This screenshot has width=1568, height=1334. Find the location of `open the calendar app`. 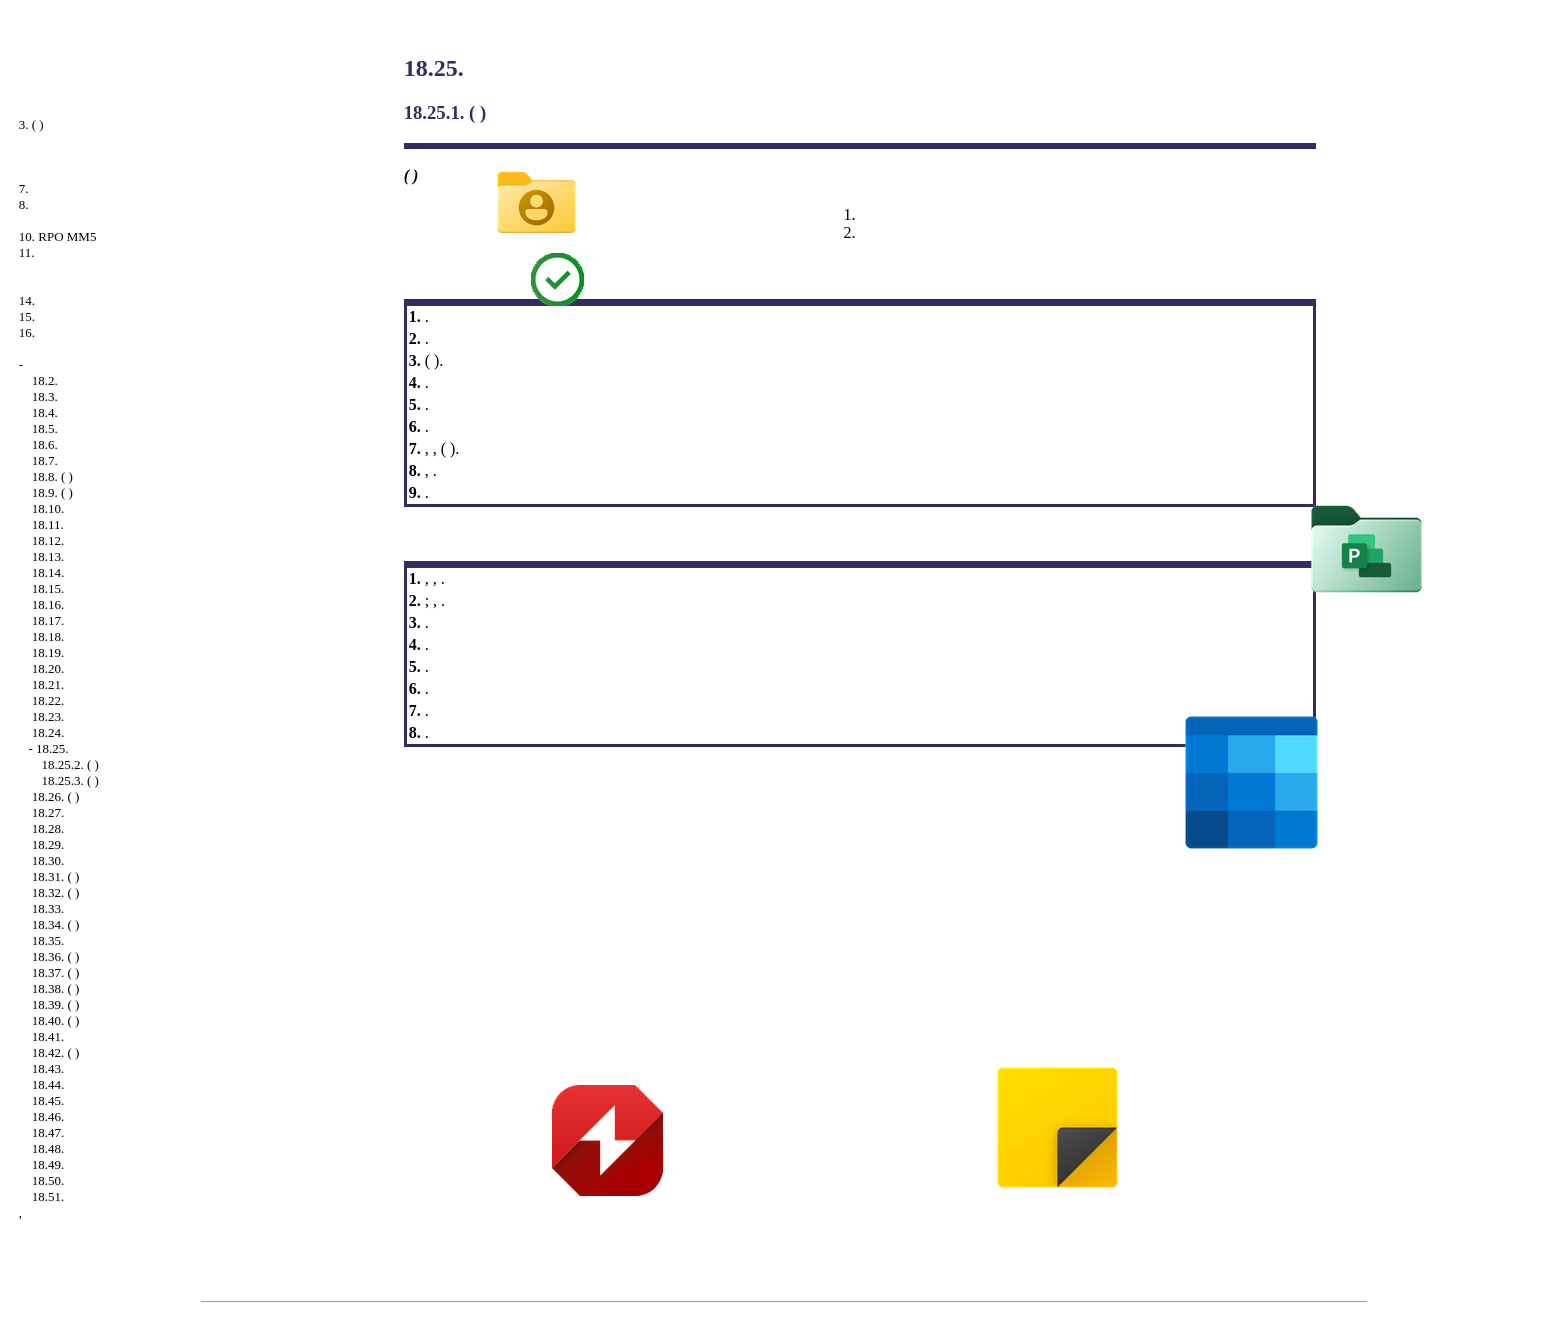

open the calendar app is located at coordinates (1251, 782).